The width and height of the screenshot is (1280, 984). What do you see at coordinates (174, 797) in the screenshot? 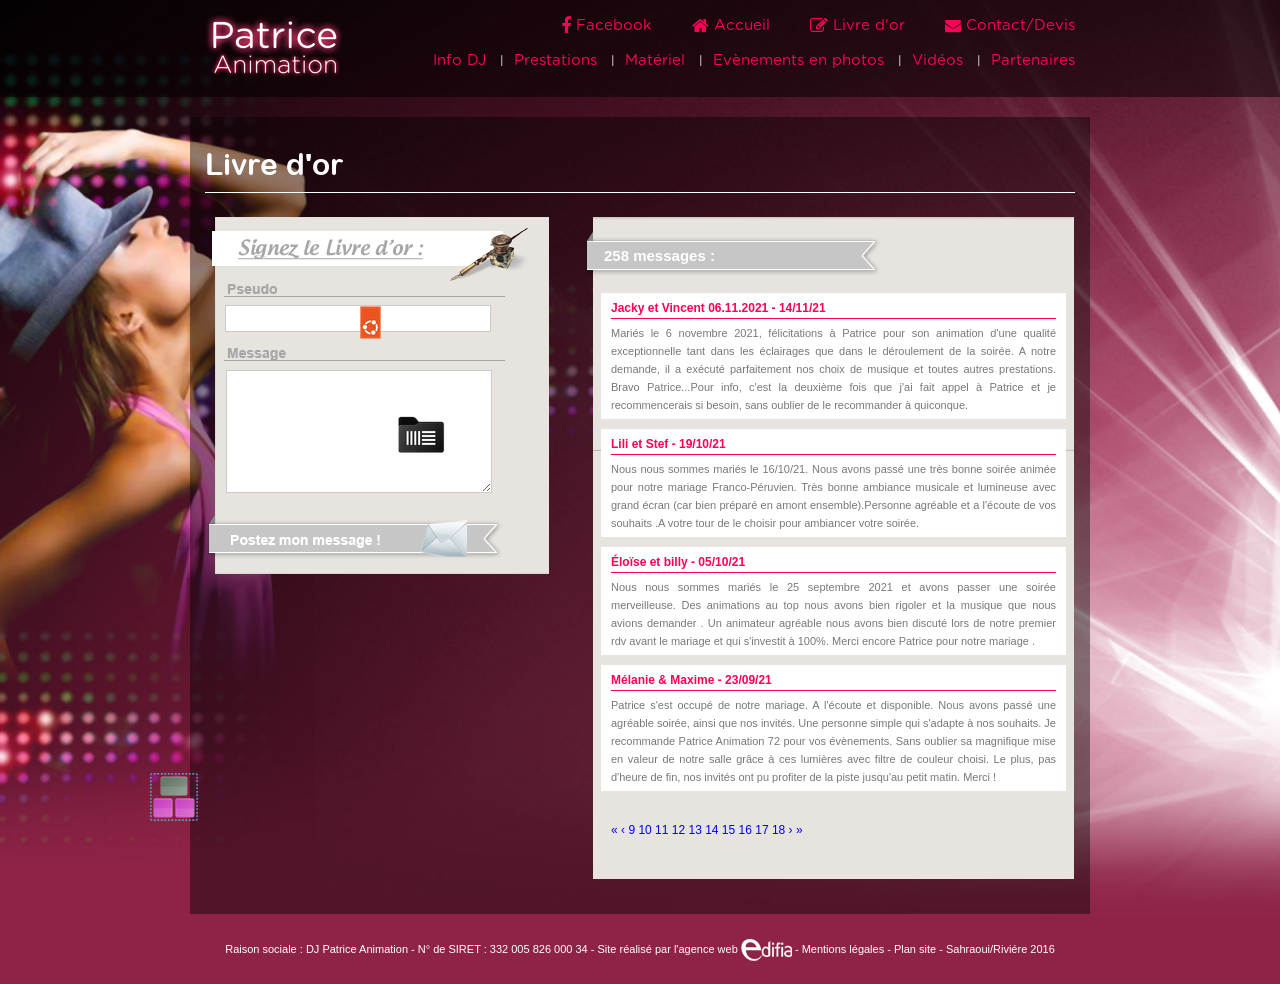
I see `select all items in the current view` at bounding box center [174, 797].